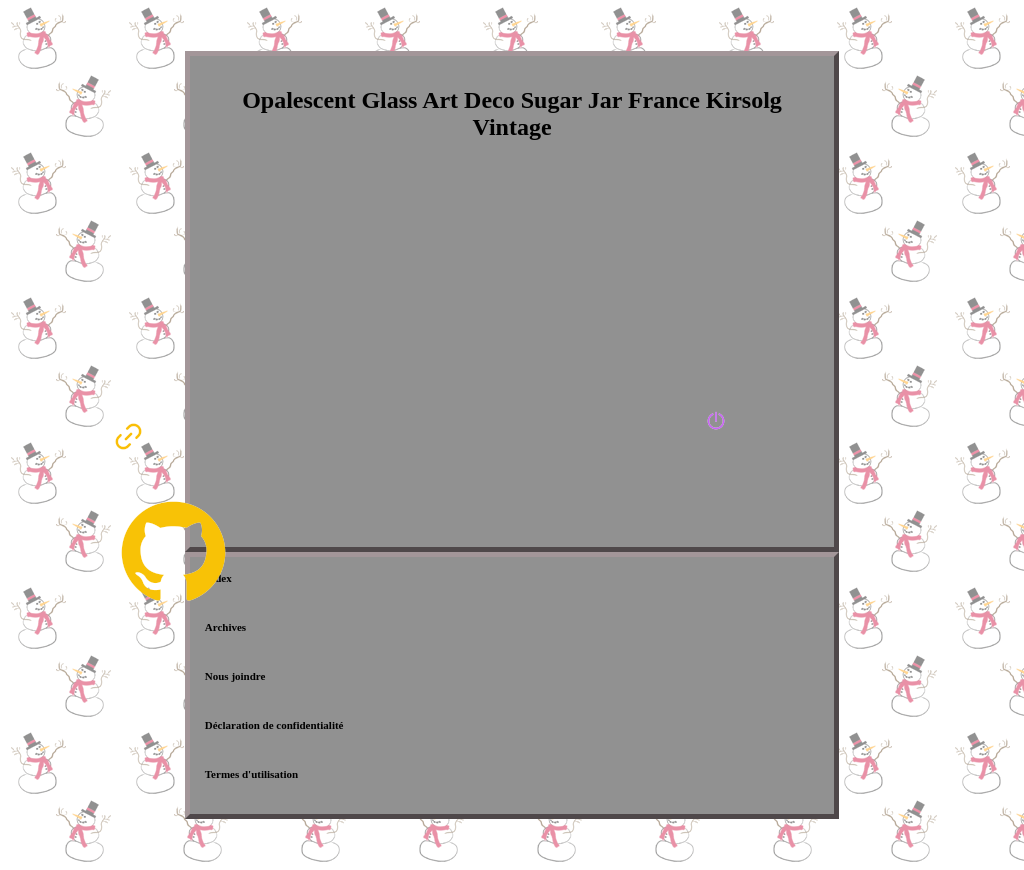 Image resolution: width=1024 pixels, height=870 pixels. What do you see at coordinates (173, 553) in the screenshot?
I see `visit github profile or repository` at bounding box center [173, 553].